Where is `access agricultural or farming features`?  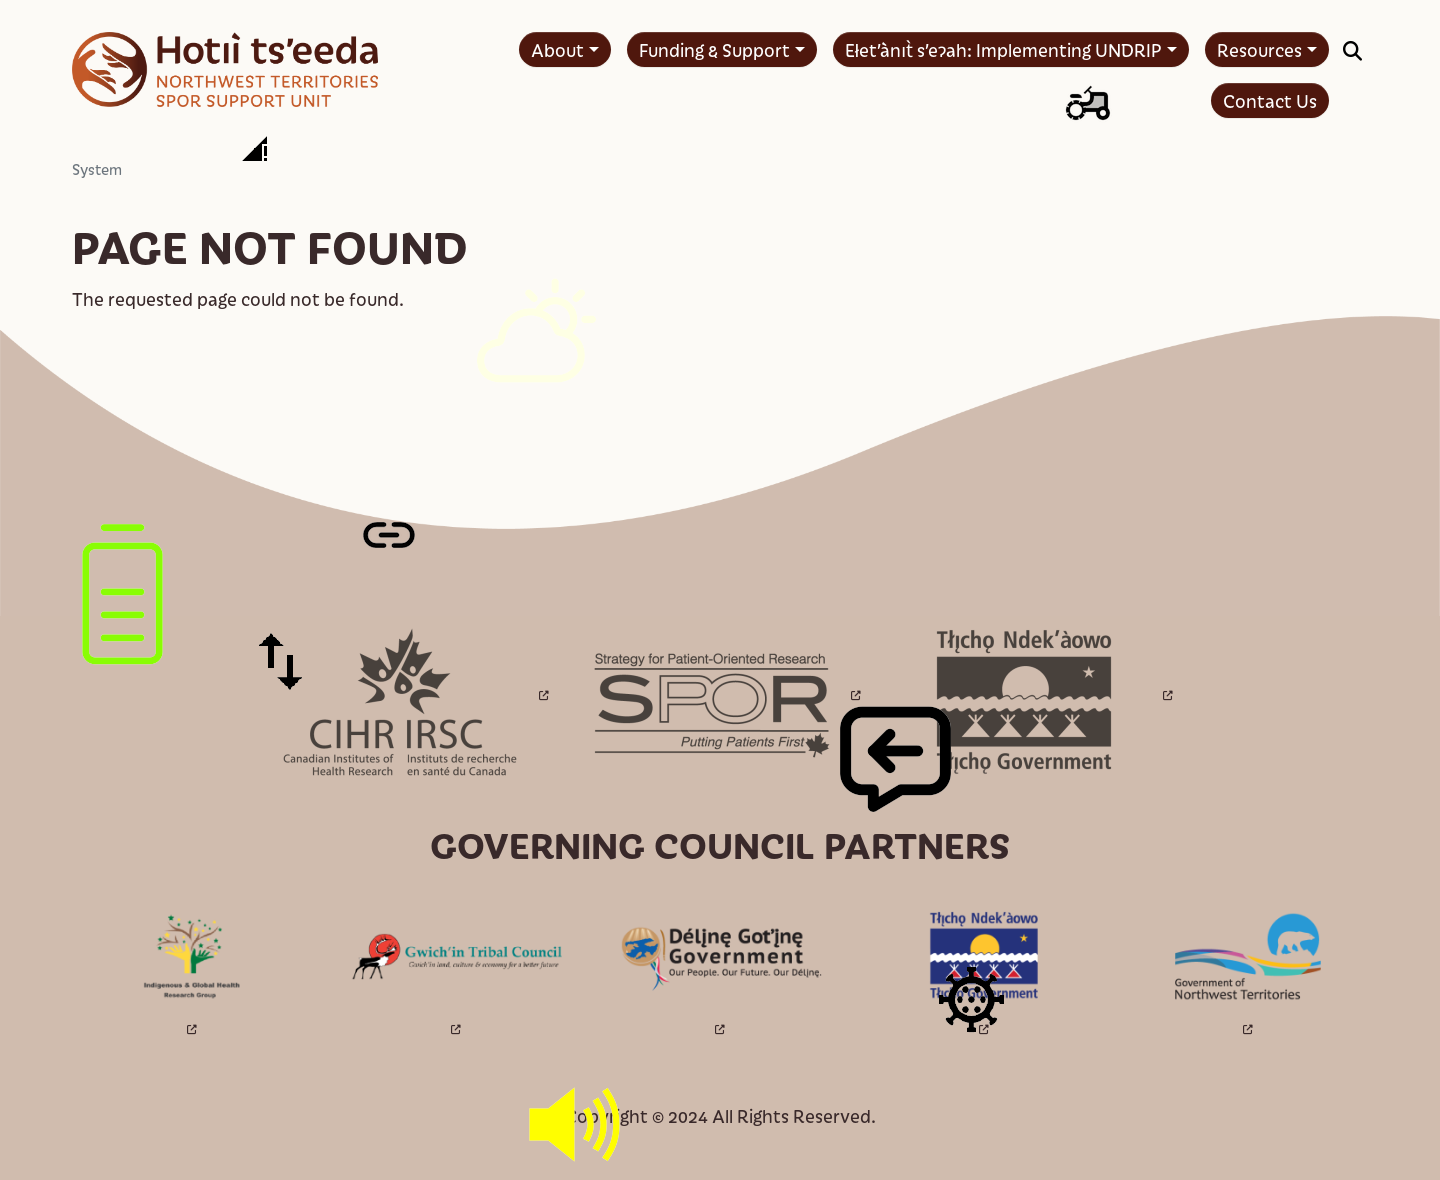 access agricultural or farming features is located at coordinates (1088, 104).